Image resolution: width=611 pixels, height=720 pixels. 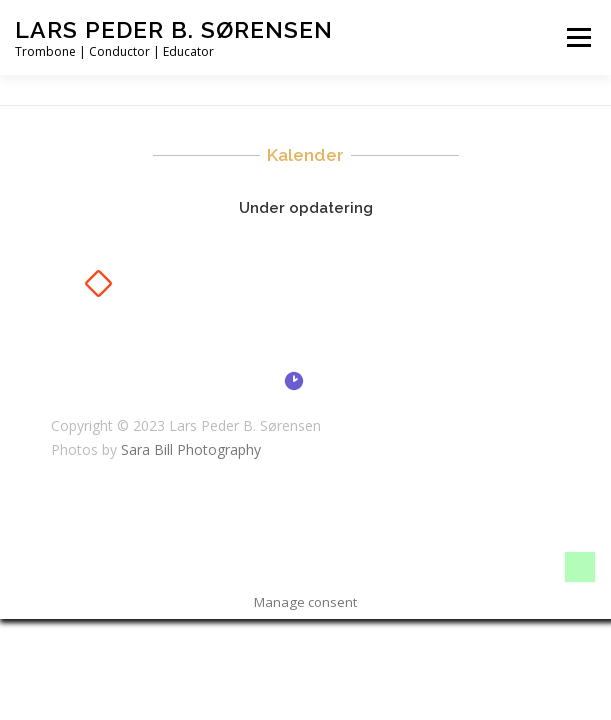 I want to click on stop media playback, so click(x=580, y=567).